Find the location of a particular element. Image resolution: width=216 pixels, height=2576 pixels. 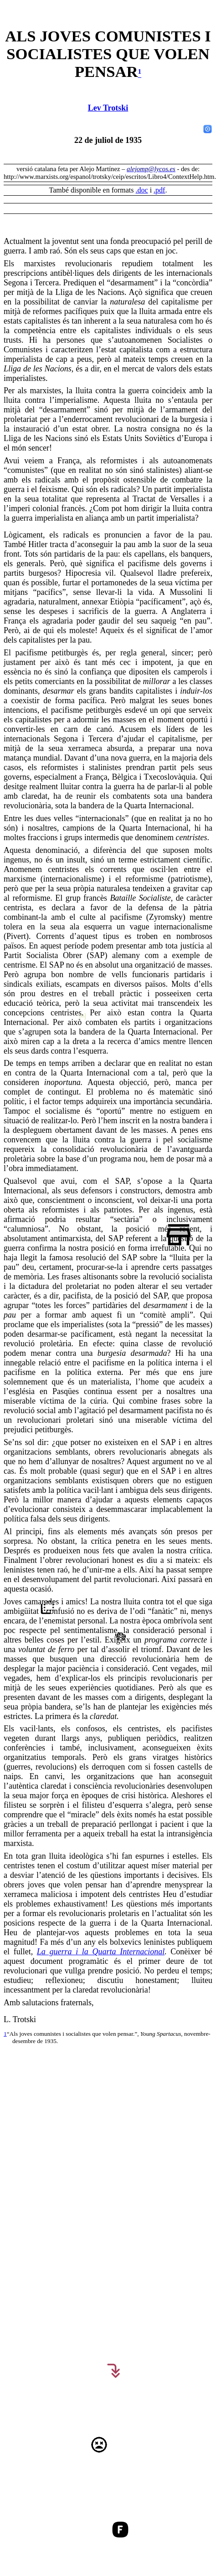

facebook app or service integration is located at coordinates (120, 2530).